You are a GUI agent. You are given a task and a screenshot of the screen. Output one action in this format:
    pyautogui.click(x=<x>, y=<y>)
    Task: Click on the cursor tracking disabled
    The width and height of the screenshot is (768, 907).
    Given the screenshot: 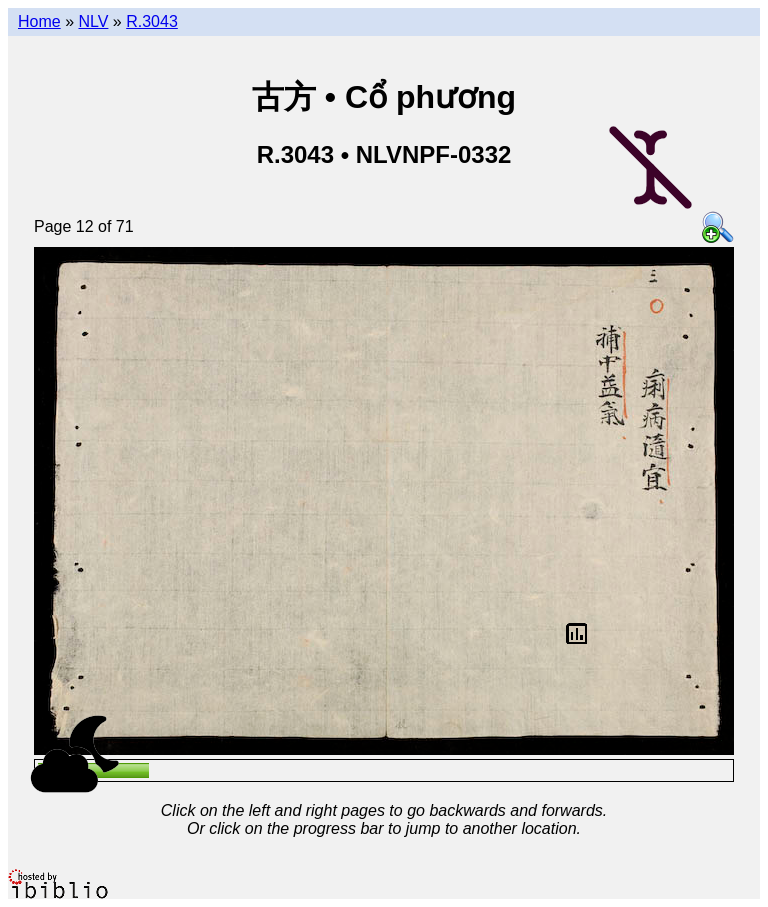 What is the action you would take?
    pyautogui.click(x=650, y=167)
    